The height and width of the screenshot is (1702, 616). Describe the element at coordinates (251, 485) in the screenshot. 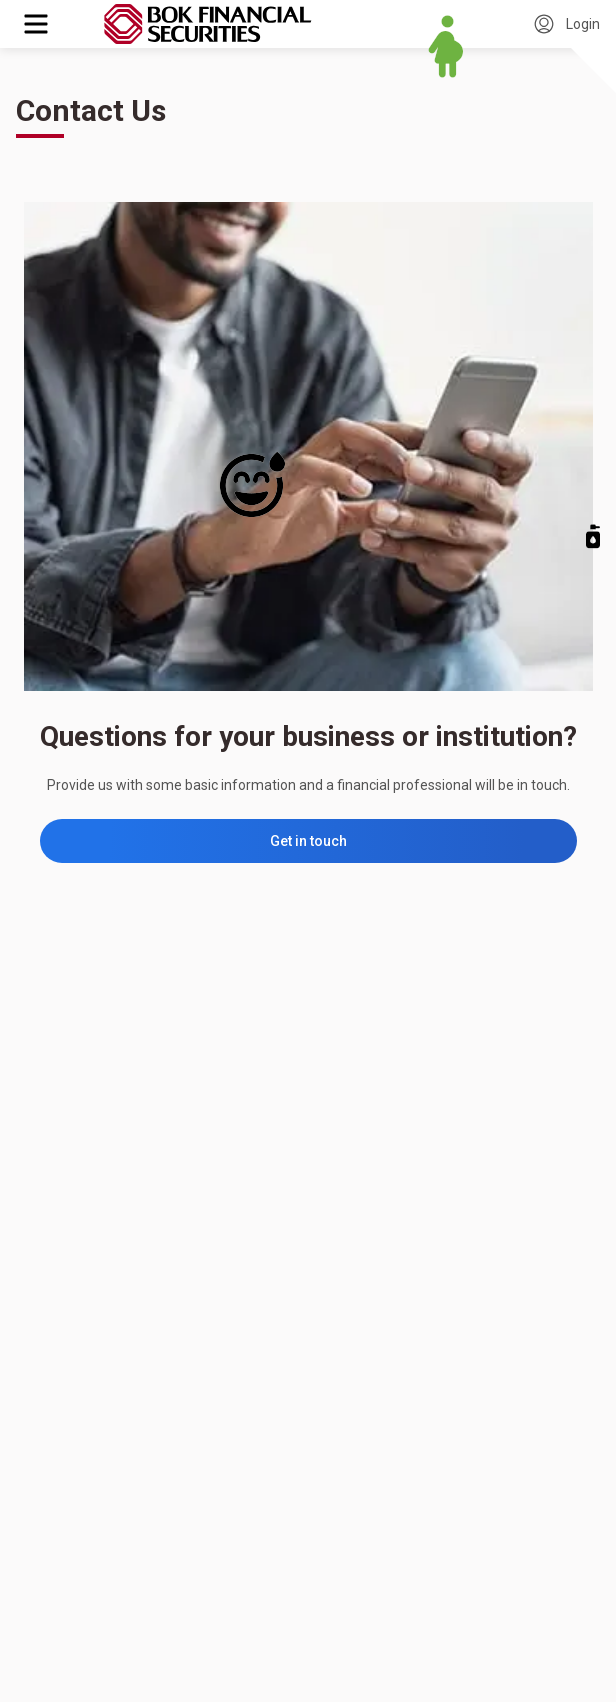

I see `react with a nervous or relieved expression` at that location.